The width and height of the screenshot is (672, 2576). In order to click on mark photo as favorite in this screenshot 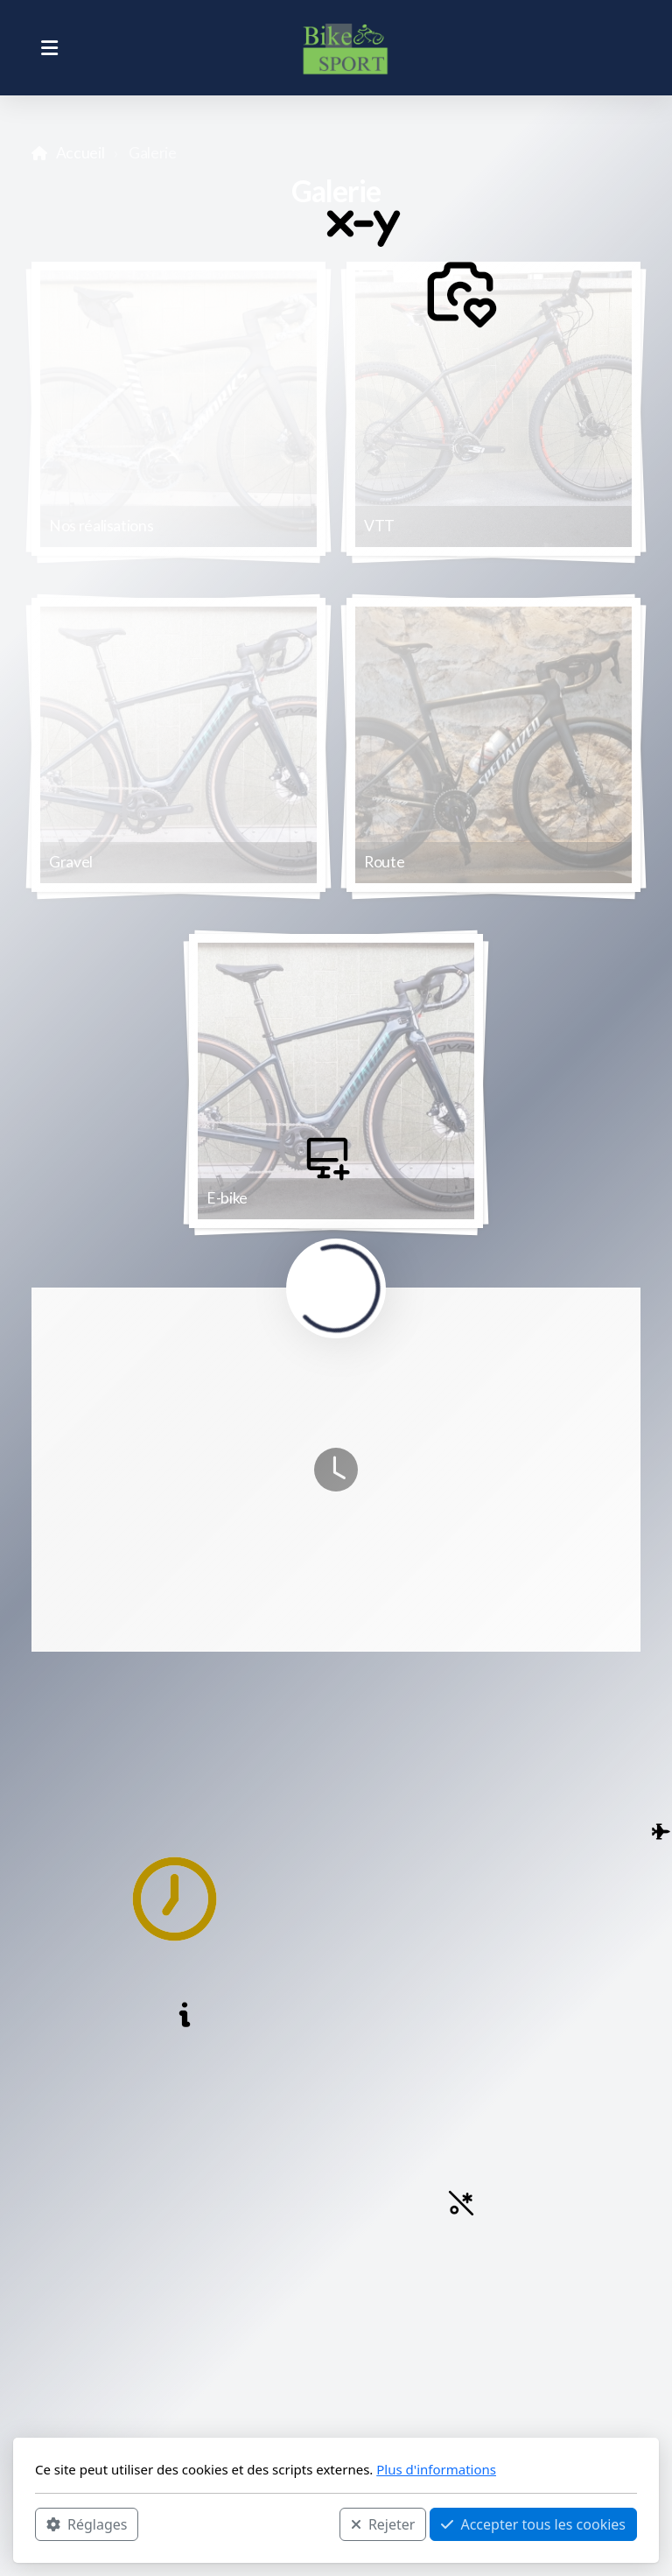, I will do `click(460, 291)`.